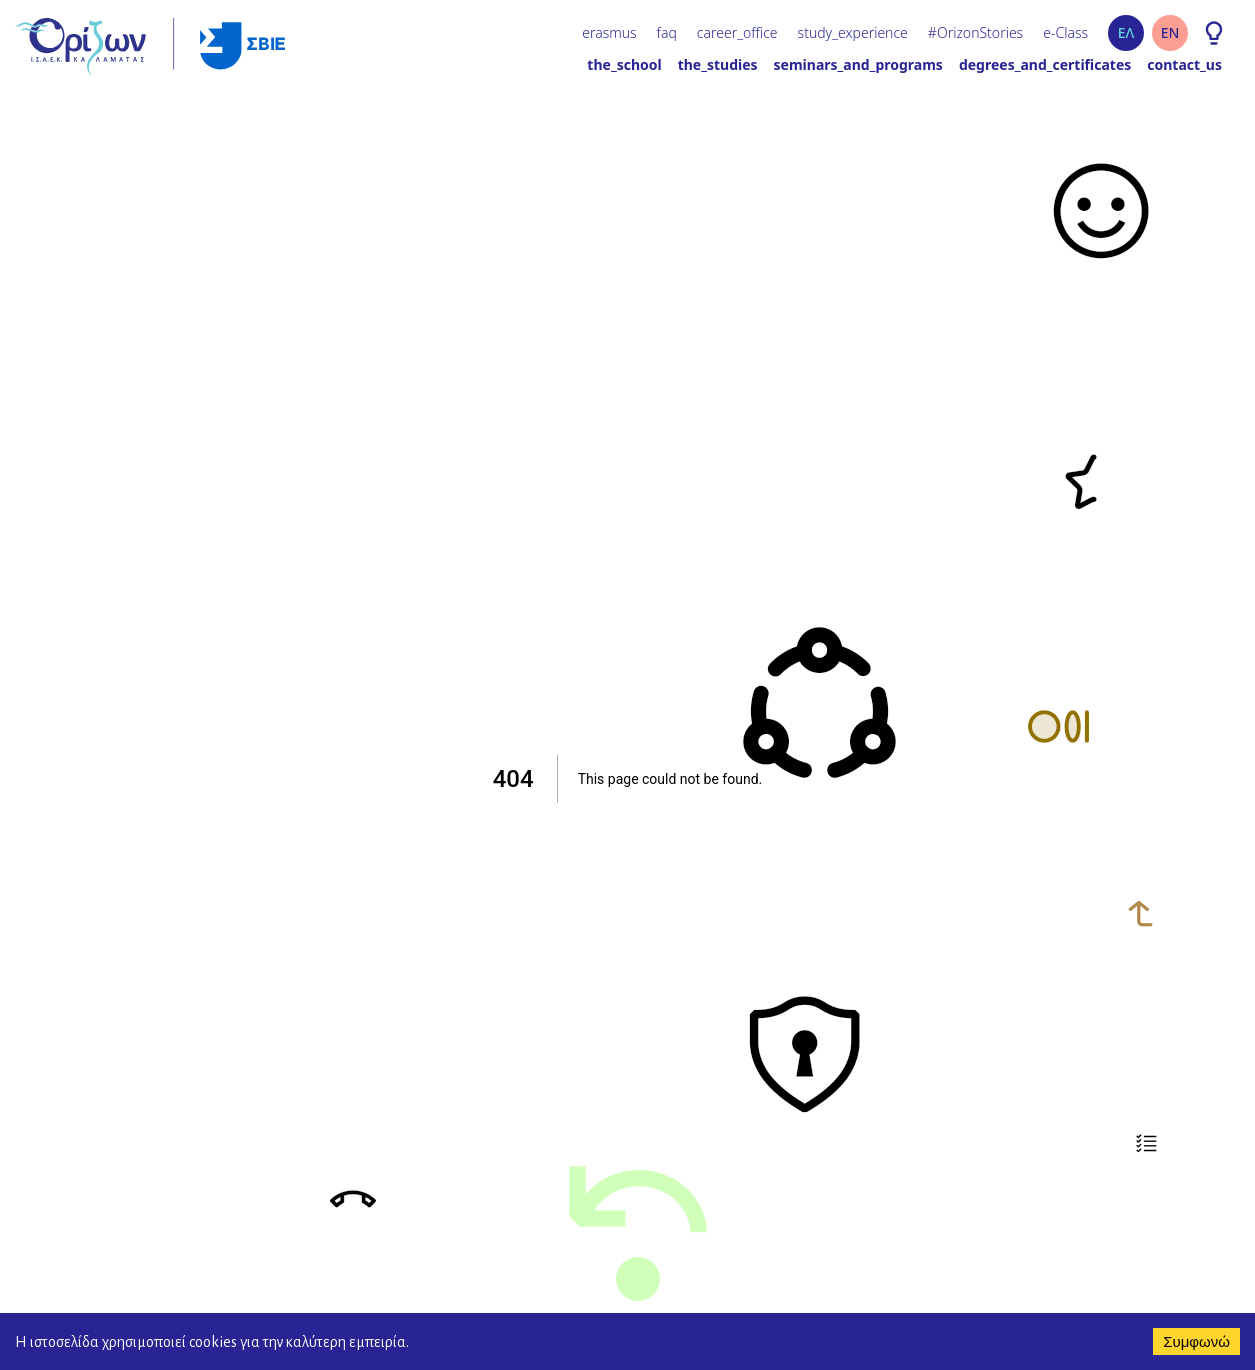 The image size is (1255, 1370). I want to click on indicates a partial or half-star rating, so click(1094, 483).